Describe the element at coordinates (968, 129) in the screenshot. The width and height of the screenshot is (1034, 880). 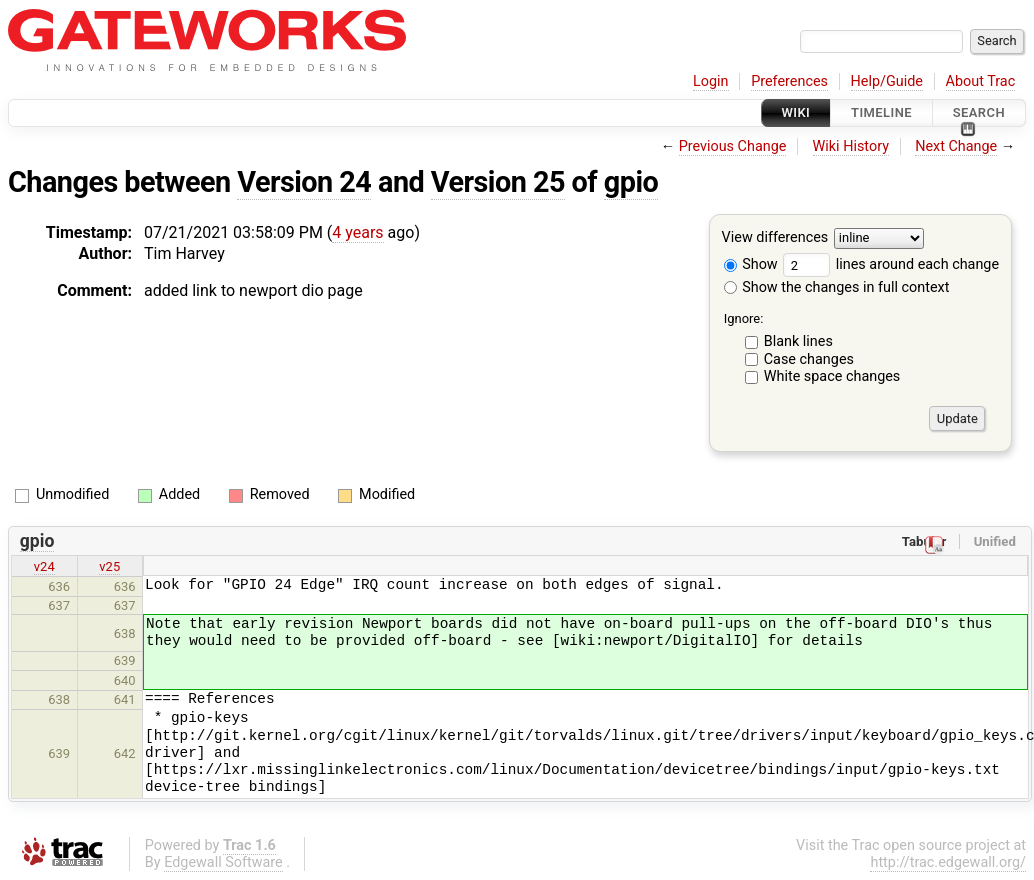
I see `open virtual midi piano keyboard app` at that location.